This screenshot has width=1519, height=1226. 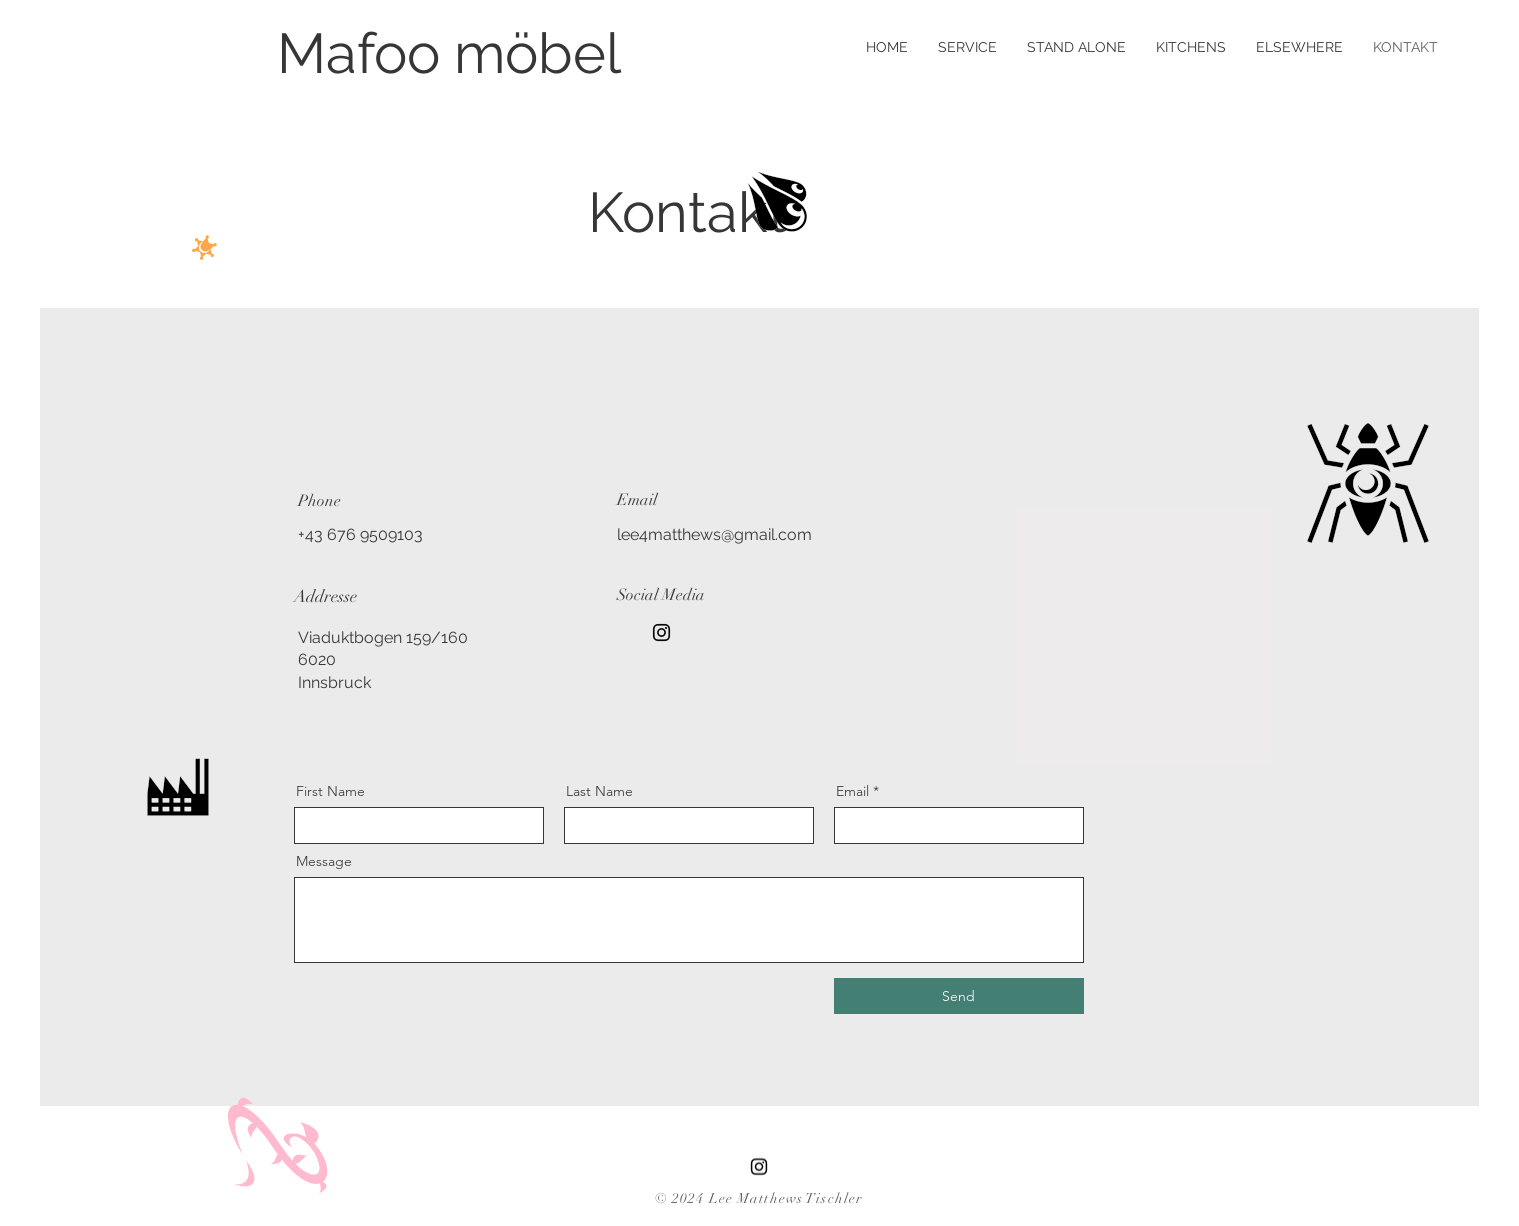 I want to click on indicates law enforcement or sheriff-related content, so click(x=204, y=247).